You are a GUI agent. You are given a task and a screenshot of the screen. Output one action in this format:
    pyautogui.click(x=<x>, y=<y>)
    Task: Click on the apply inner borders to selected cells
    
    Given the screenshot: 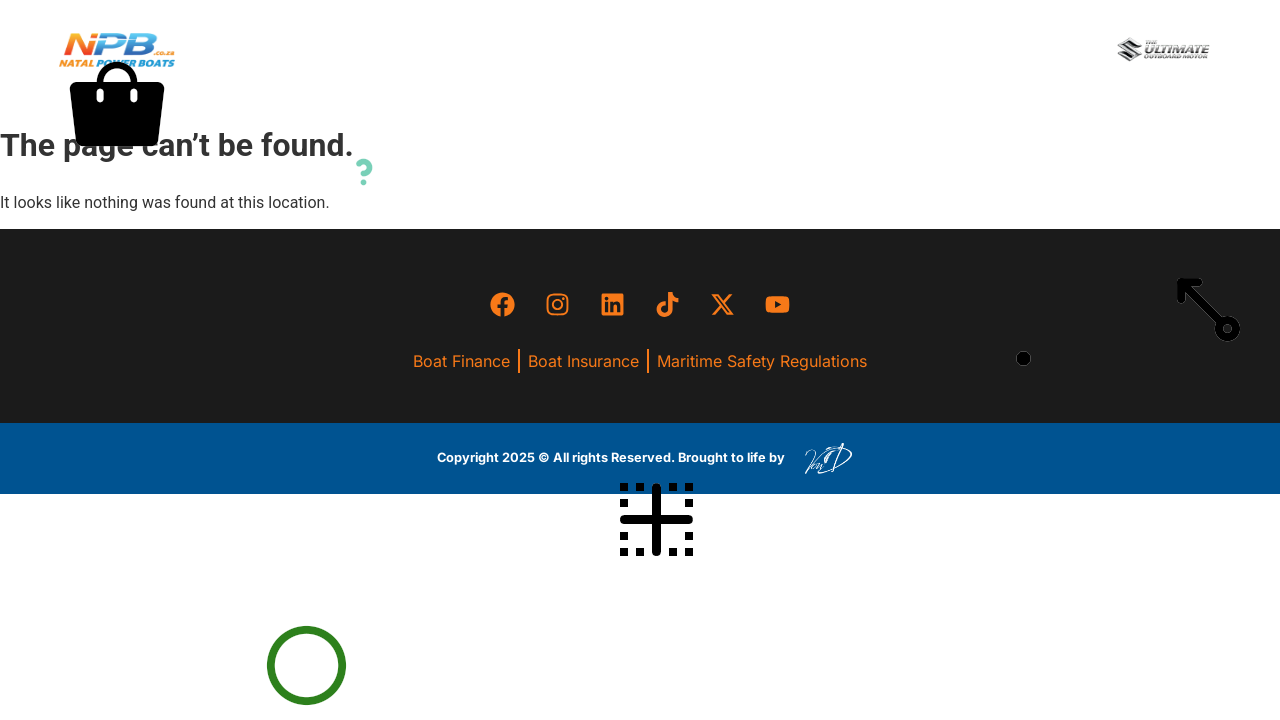 What is the action you would take?
    pyautogui.click(x=656, y=519)
    